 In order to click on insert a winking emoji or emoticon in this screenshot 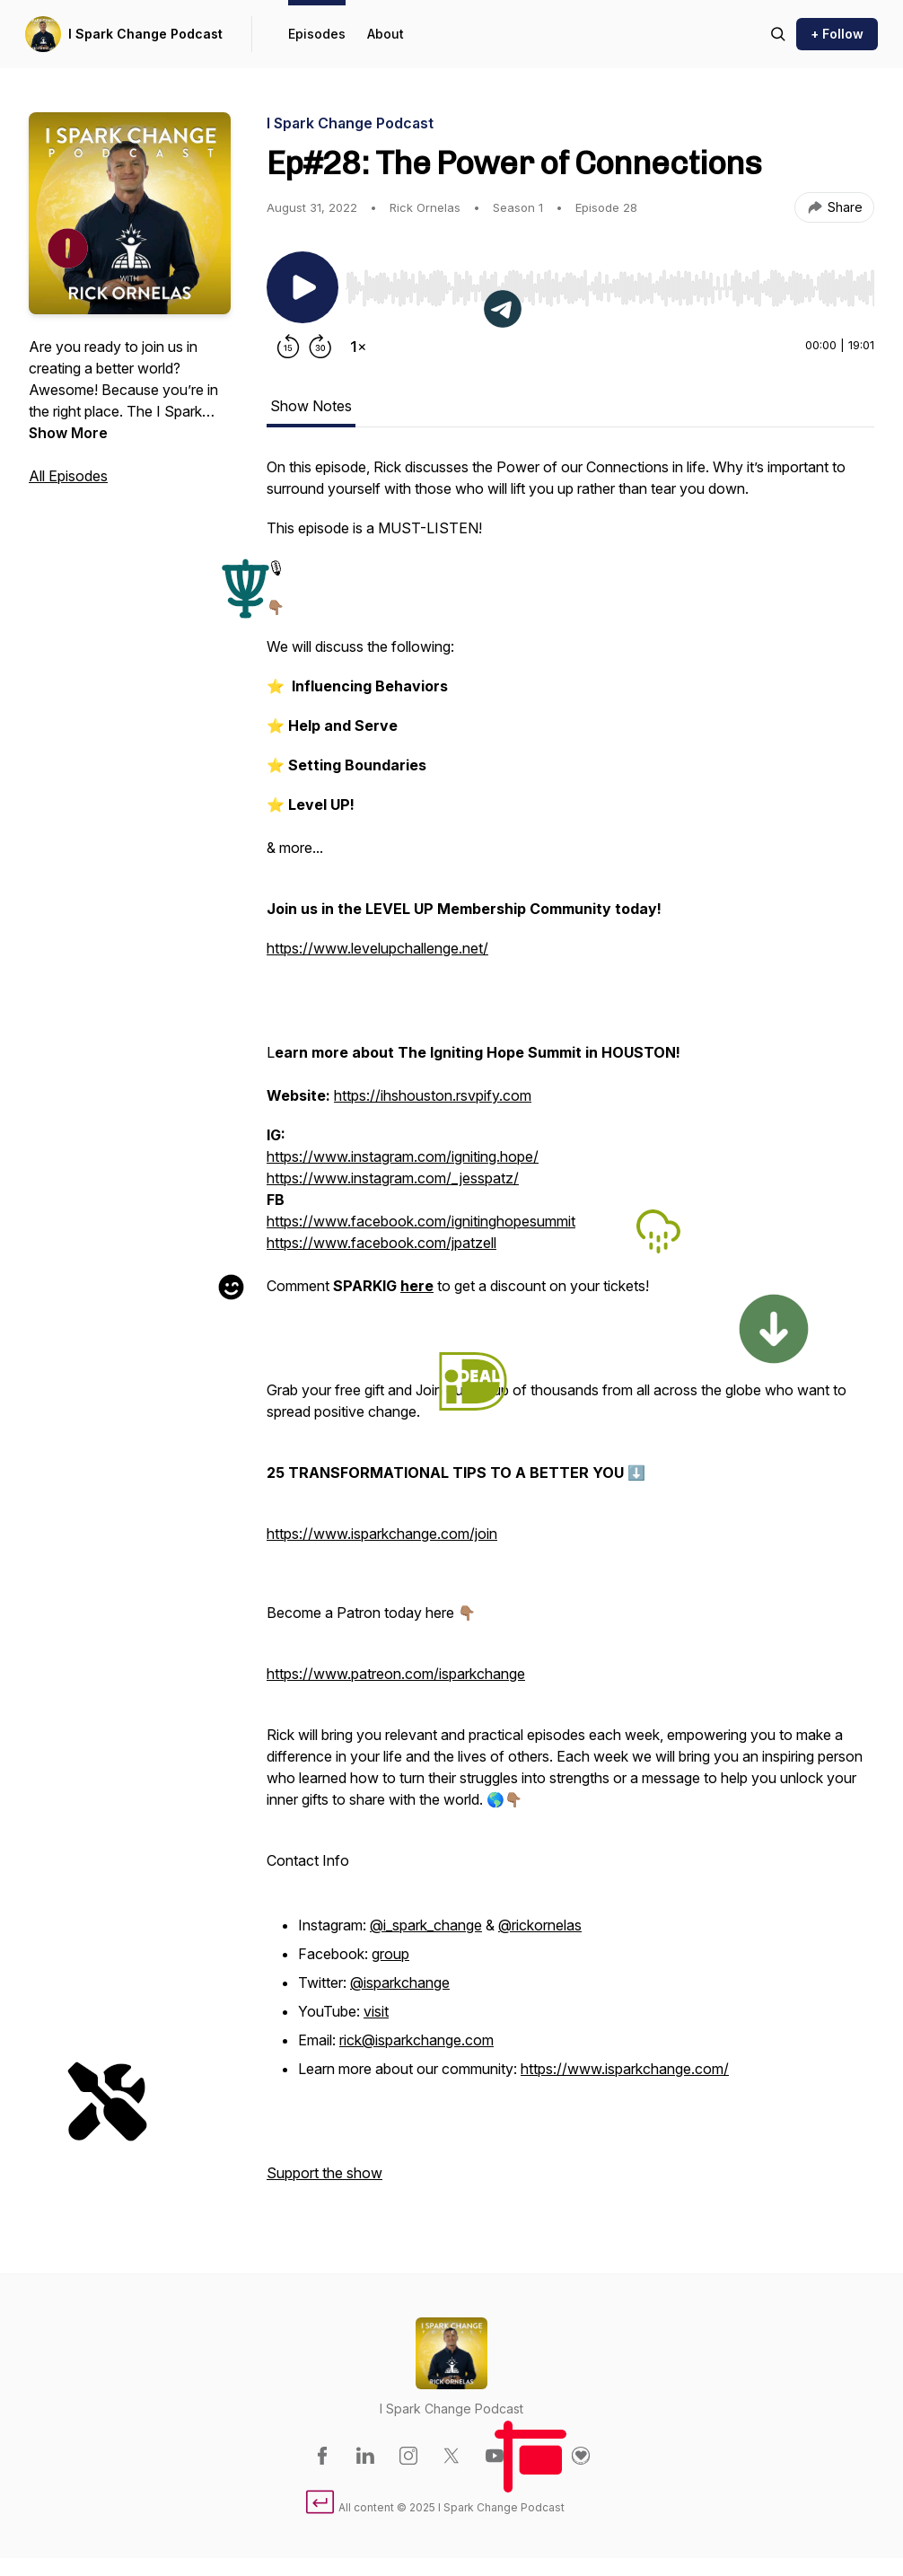, I will do `click(231, 1287)`.